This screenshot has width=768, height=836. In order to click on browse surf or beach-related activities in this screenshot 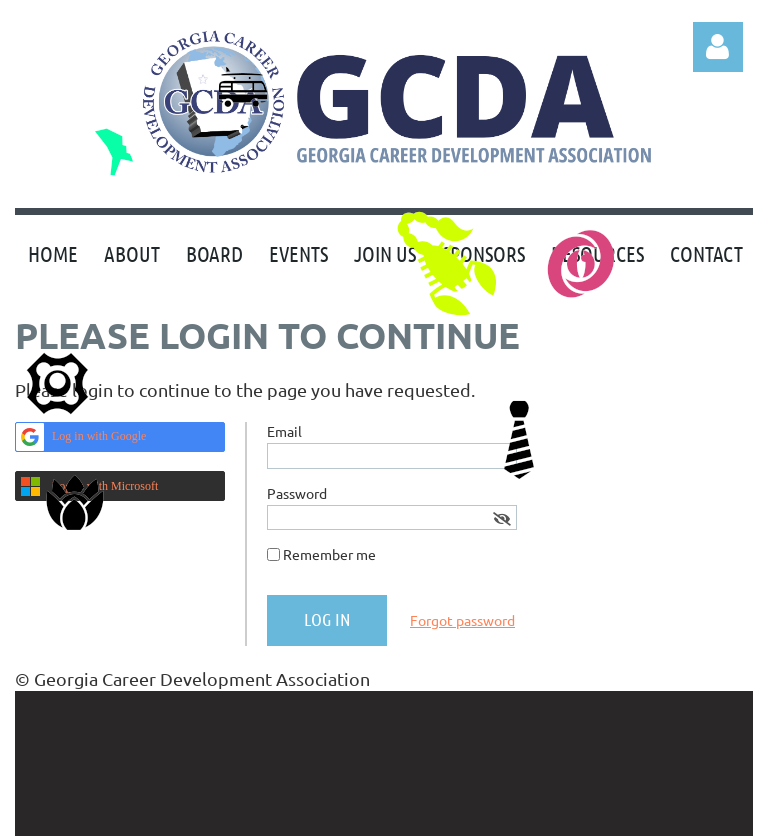, I will do `click(243, 85)`.